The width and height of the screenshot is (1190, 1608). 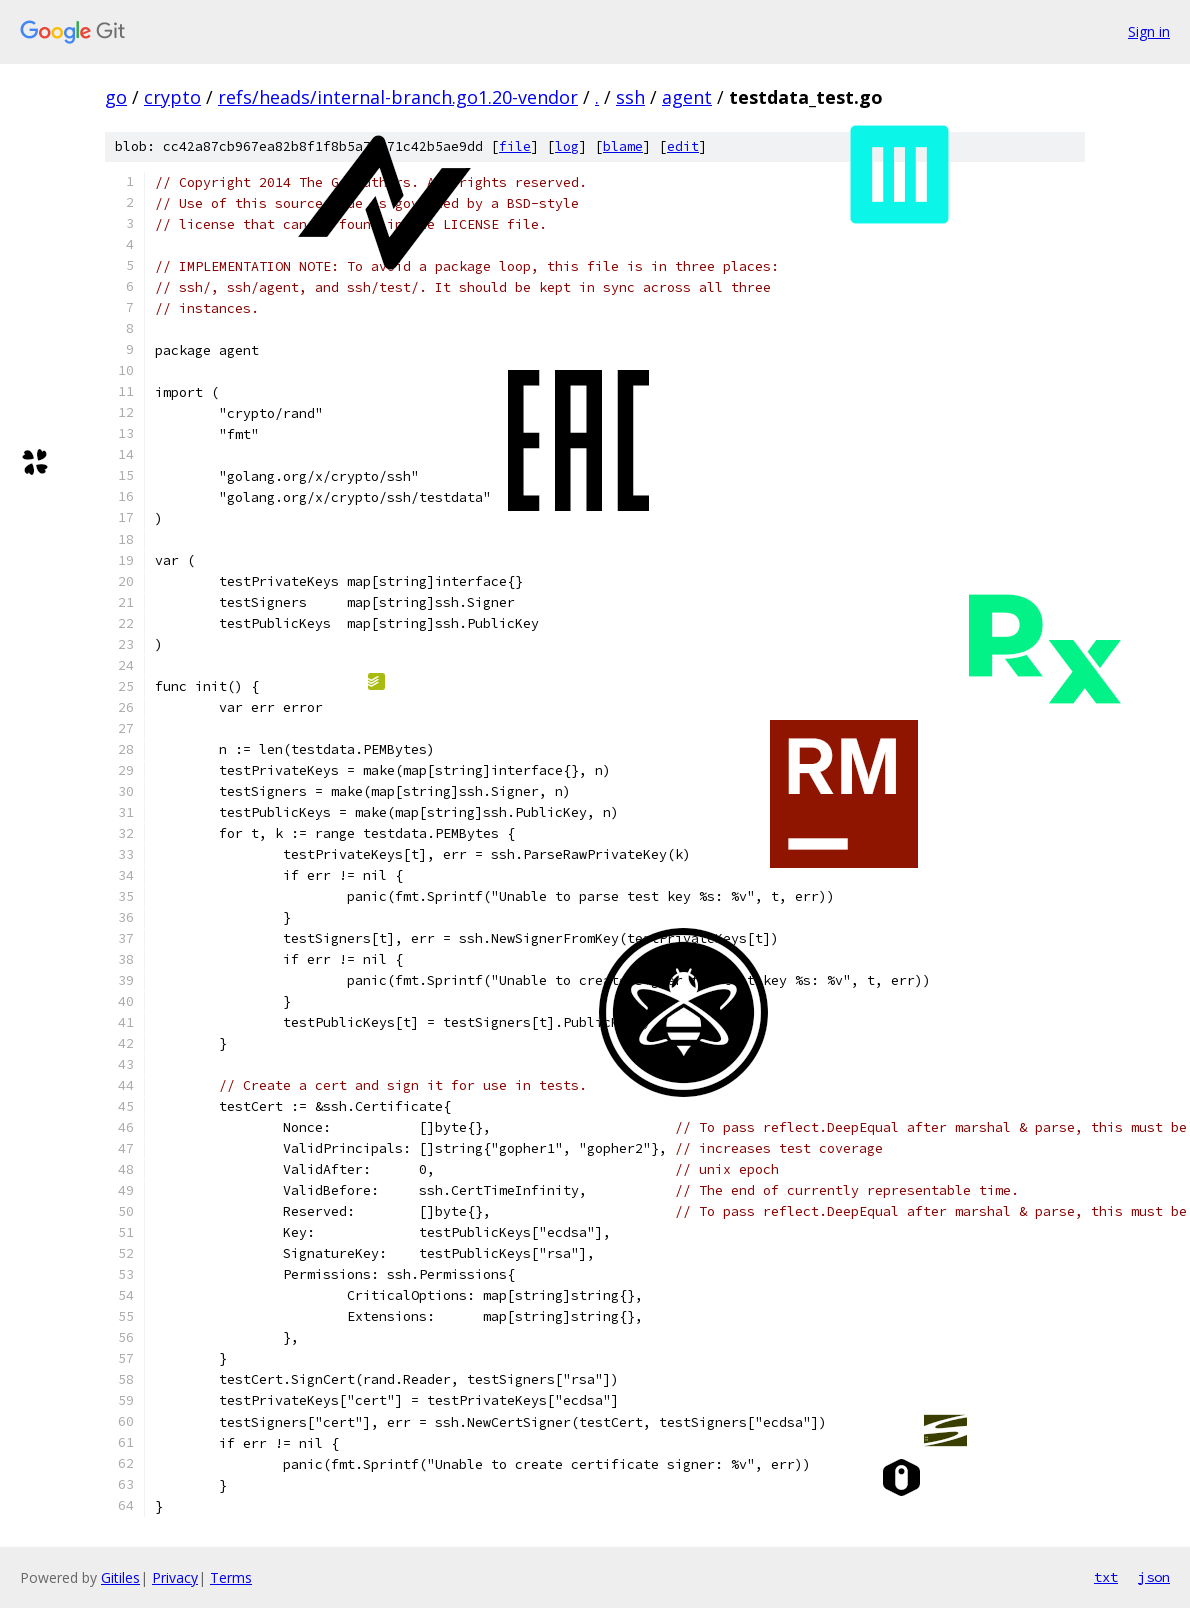 I want to click on norco brand logo, so click(x=384, y=202).